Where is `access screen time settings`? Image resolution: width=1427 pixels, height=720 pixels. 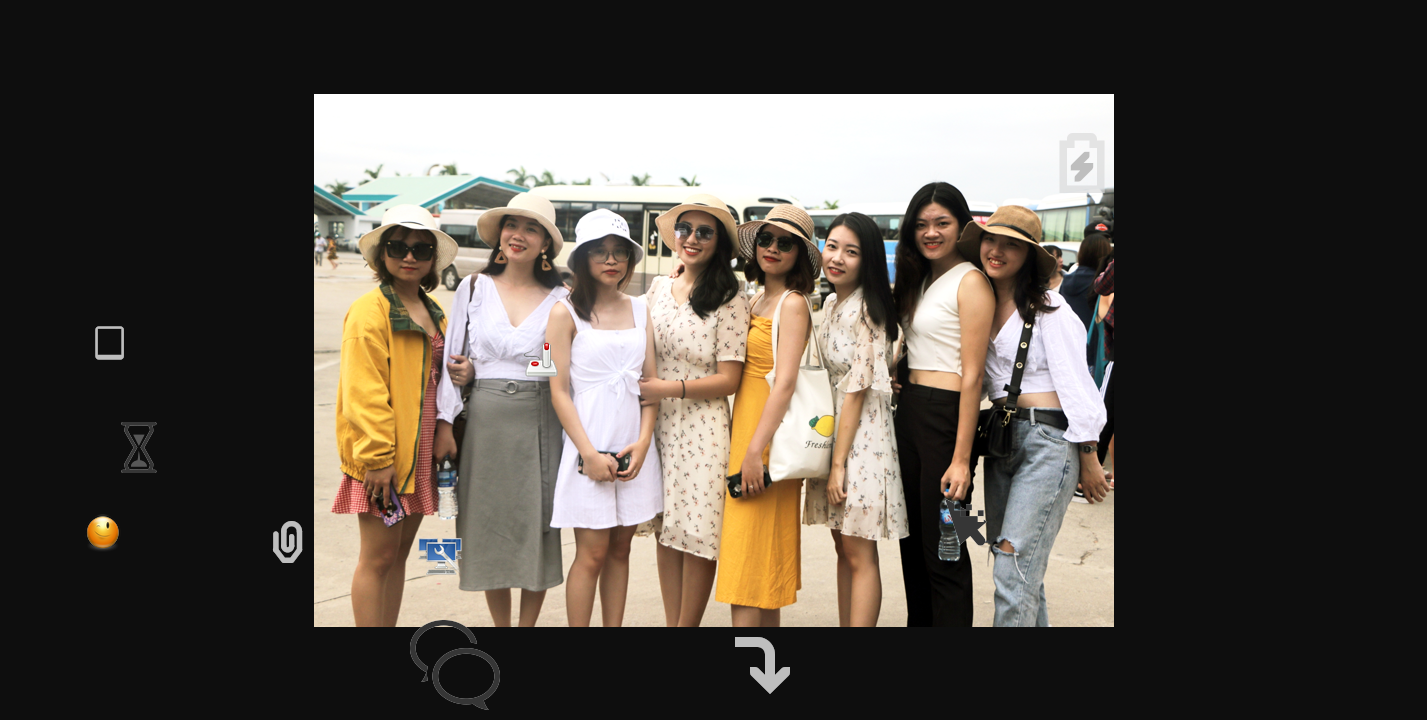 access screen time settings is located at coordinates (140, 447).